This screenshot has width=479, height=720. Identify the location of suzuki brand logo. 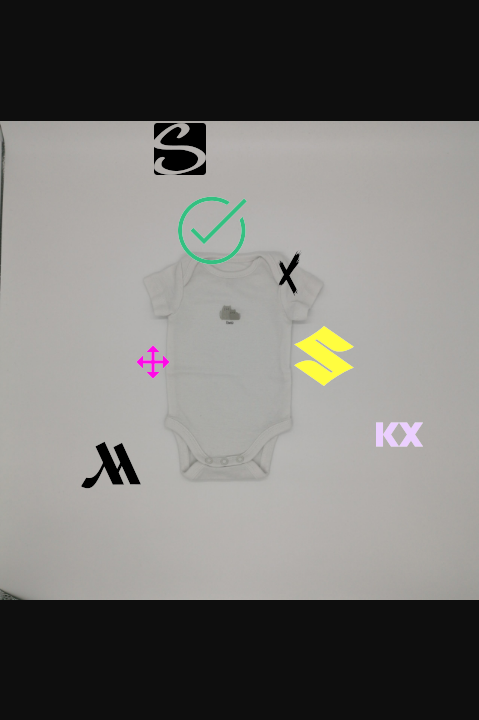
(324, 356).